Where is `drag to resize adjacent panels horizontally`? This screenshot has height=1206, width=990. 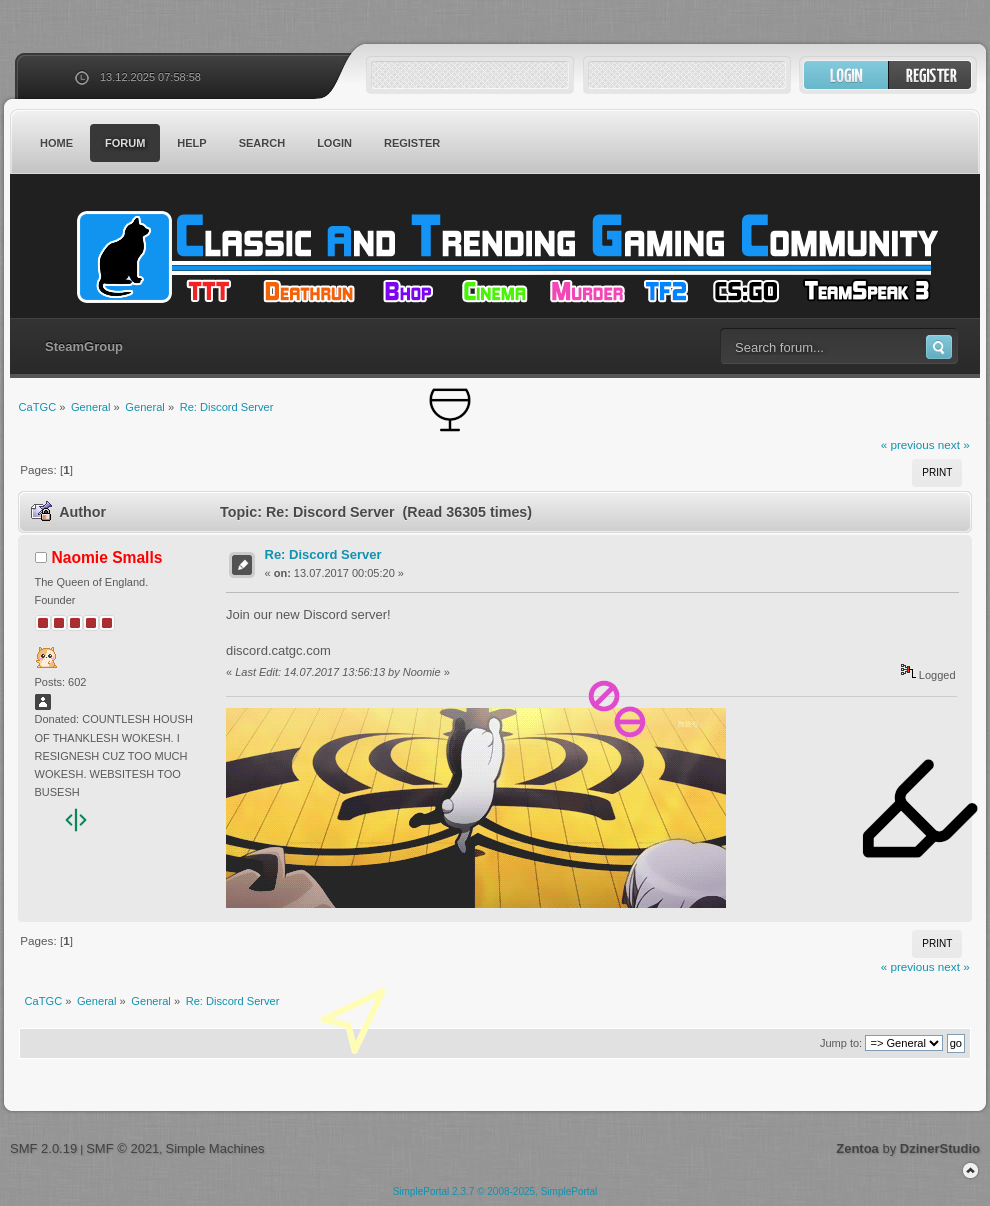
drag to resize adjacent panels horizontally is located at coordinates (76, 820).